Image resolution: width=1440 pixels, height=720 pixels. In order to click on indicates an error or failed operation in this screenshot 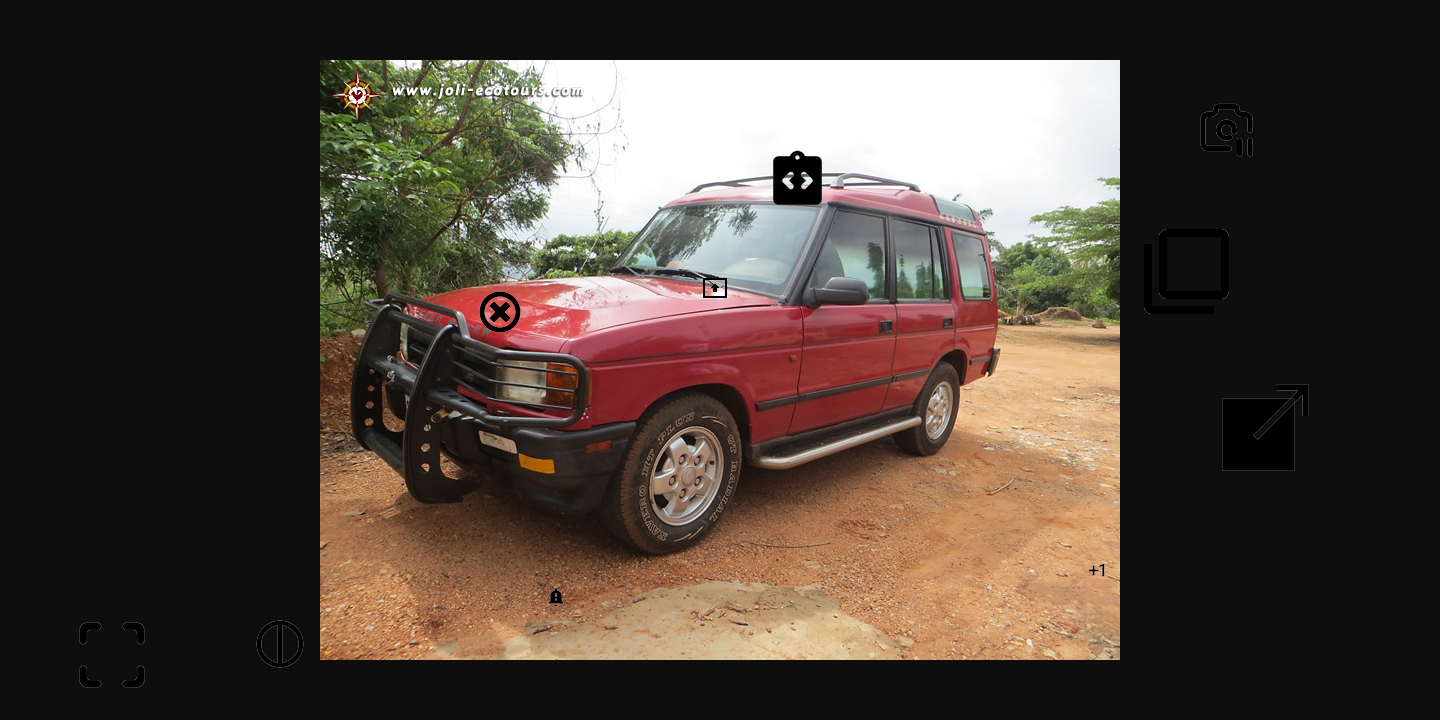, I will do `click(500, 312)`.